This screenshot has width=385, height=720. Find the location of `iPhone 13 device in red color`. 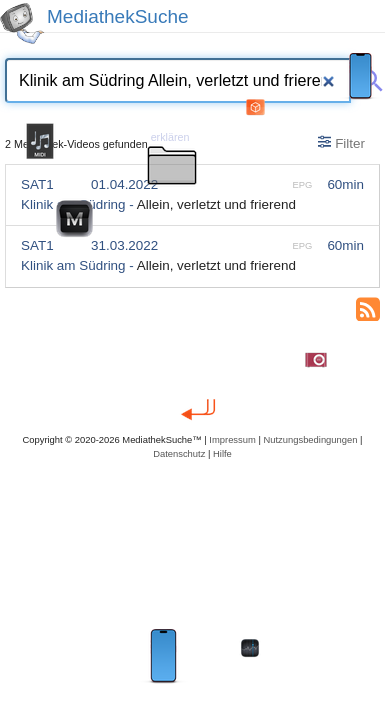

iPhone 13 device in red color is located at coordinates (360, 76).